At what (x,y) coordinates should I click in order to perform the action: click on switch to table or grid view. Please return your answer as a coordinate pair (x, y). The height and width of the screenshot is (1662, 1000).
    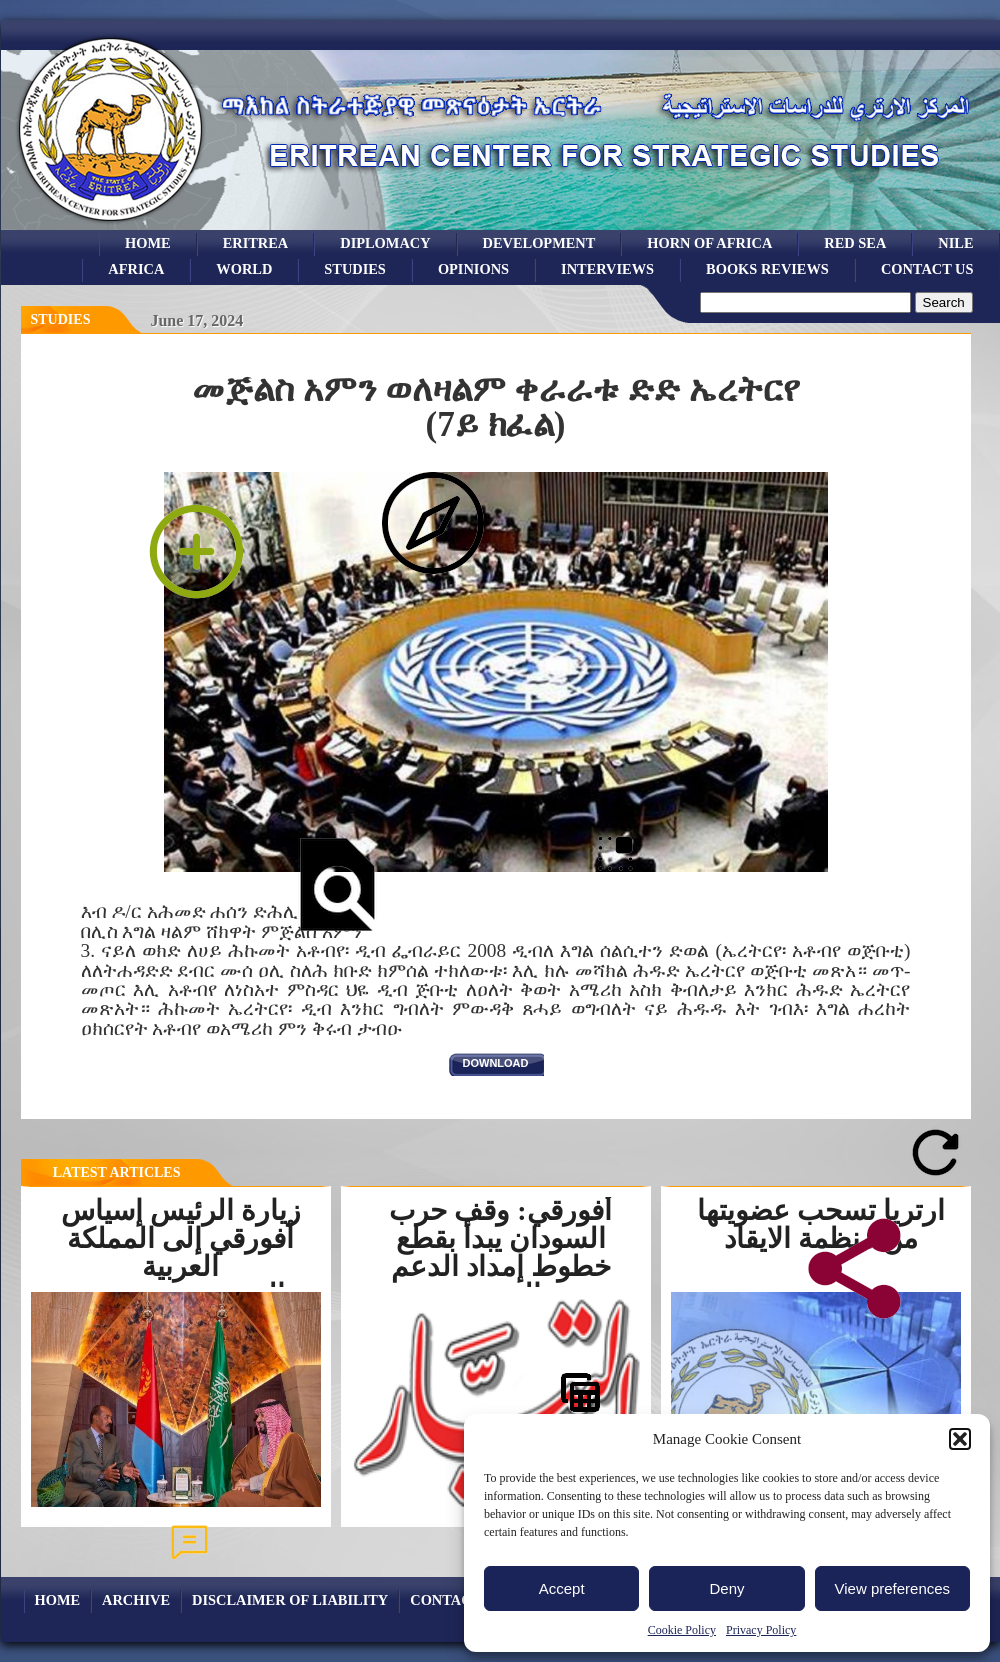
    Looking at the image, I should click on (580, 1392).